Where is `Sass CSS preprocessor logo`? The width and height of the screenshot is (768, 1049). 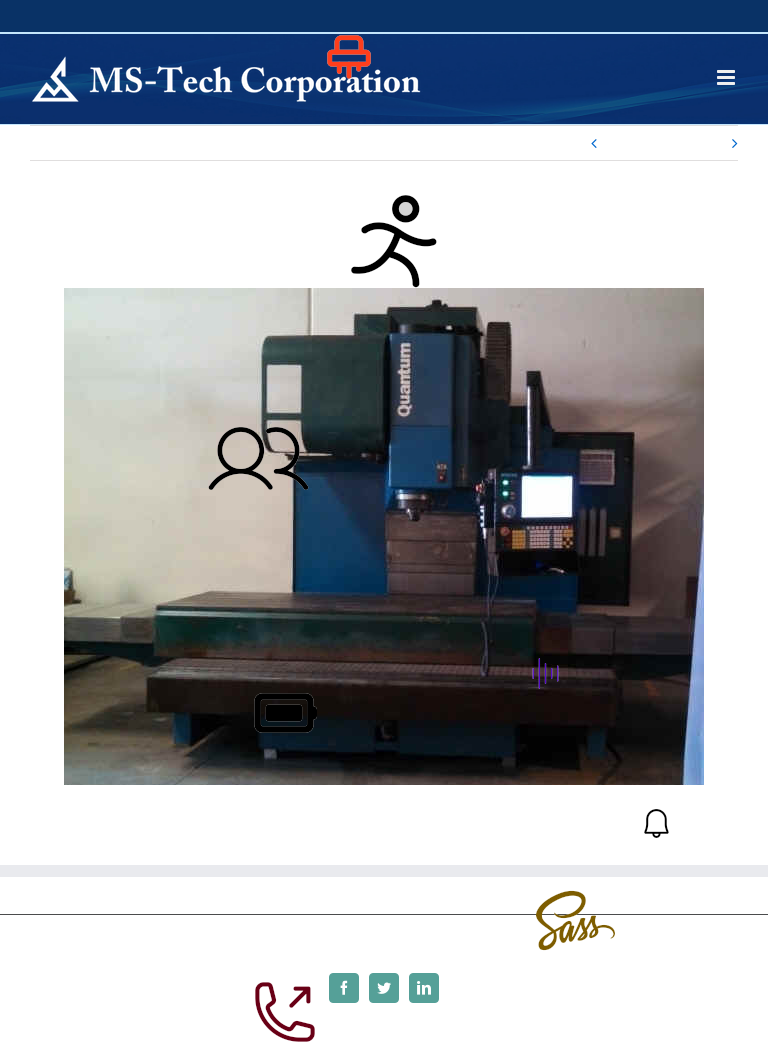
Sass CSS preprocessor logo is located at coordinates (575, 920).